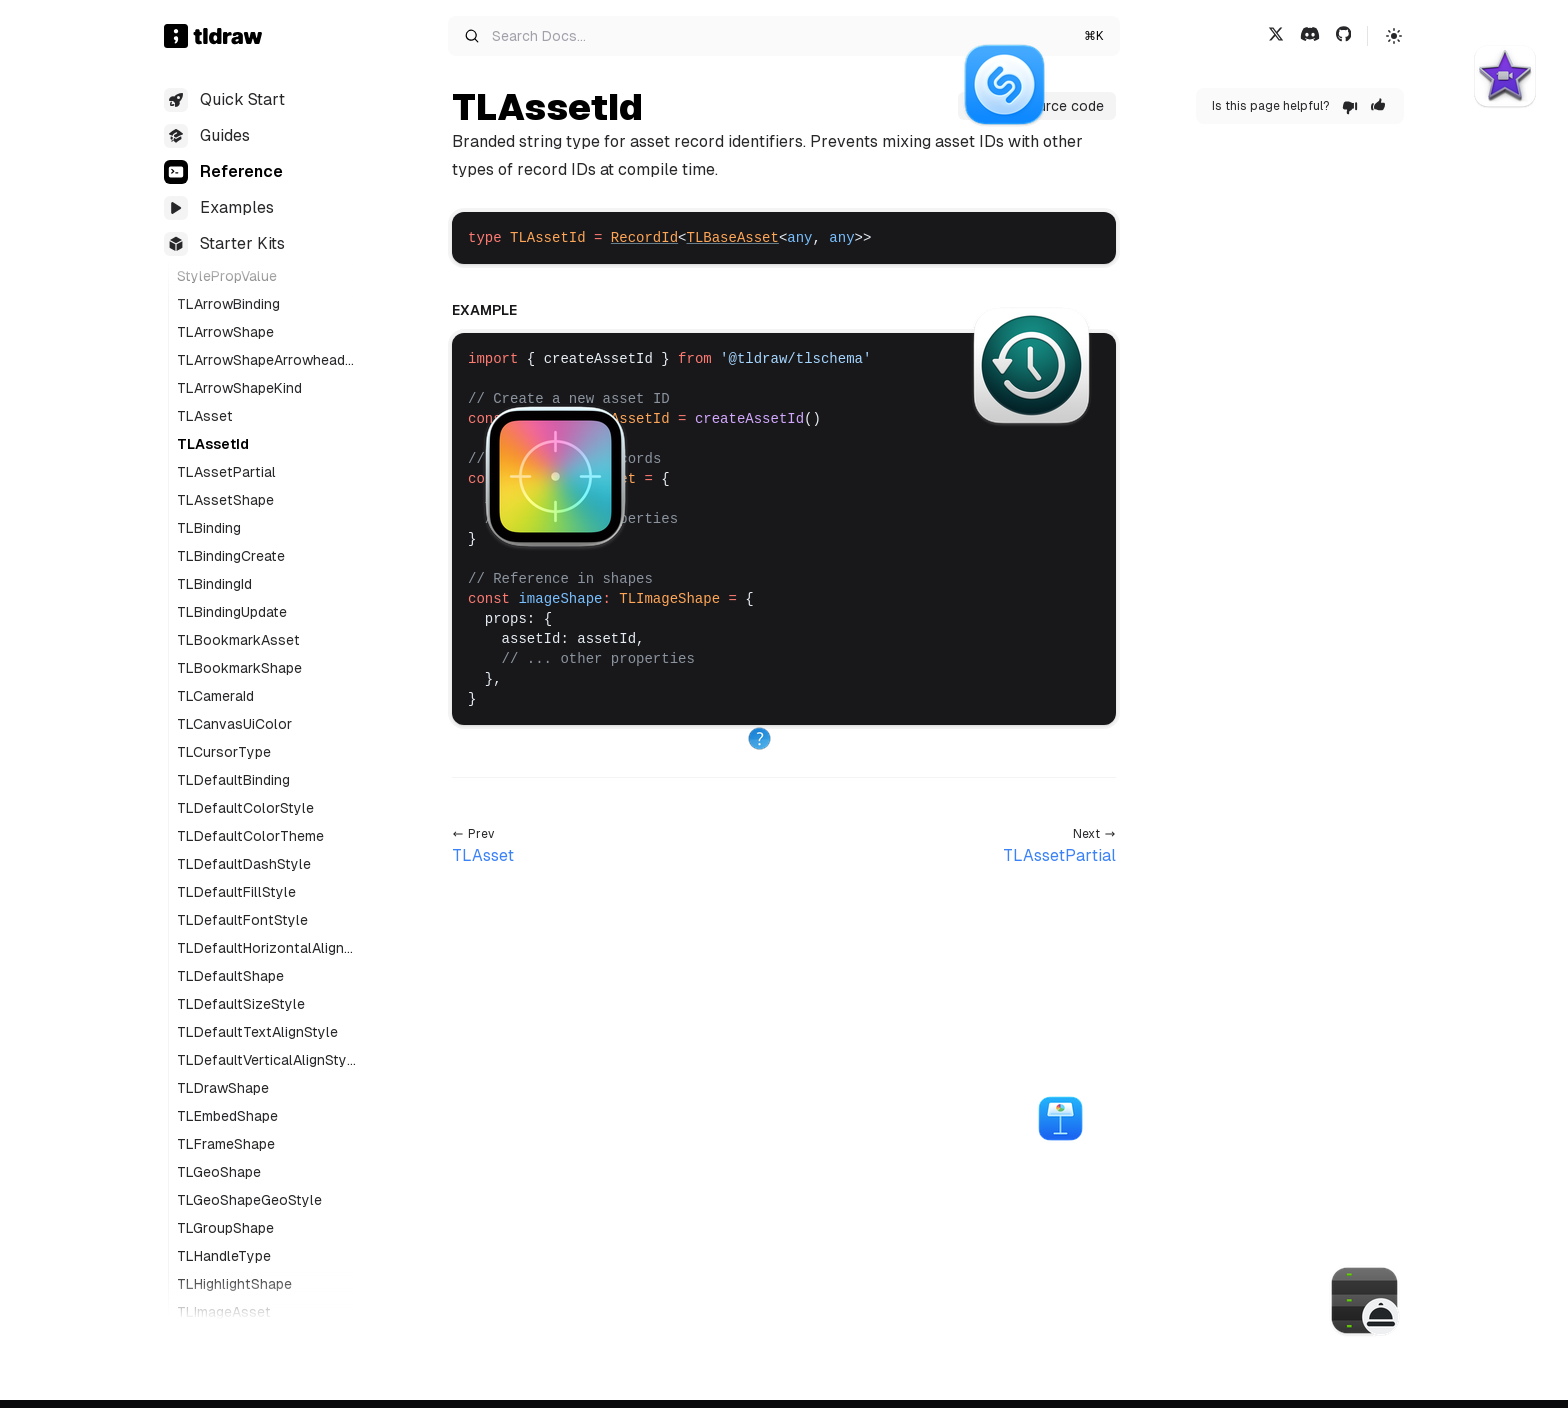 The image size is (1568, 1408). I want to click on identify a song playing nearby, so click(1004, 84).